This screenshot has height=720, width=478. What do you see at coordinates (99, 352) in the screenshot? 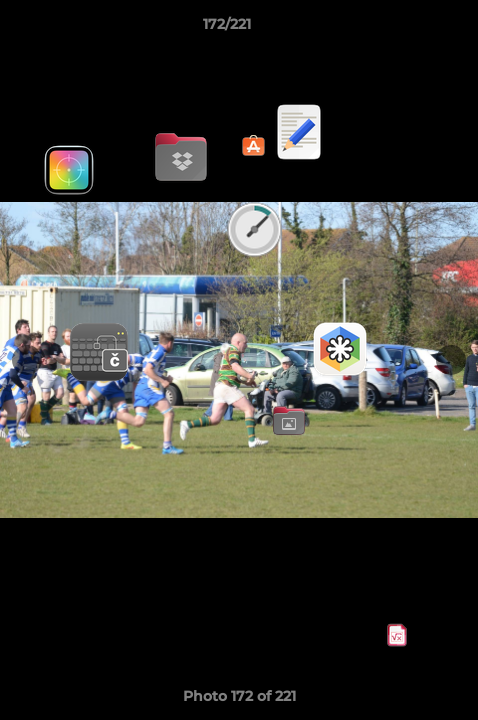
I see `open tecla on-screen keyboard app` at bounding box center [99, 352].